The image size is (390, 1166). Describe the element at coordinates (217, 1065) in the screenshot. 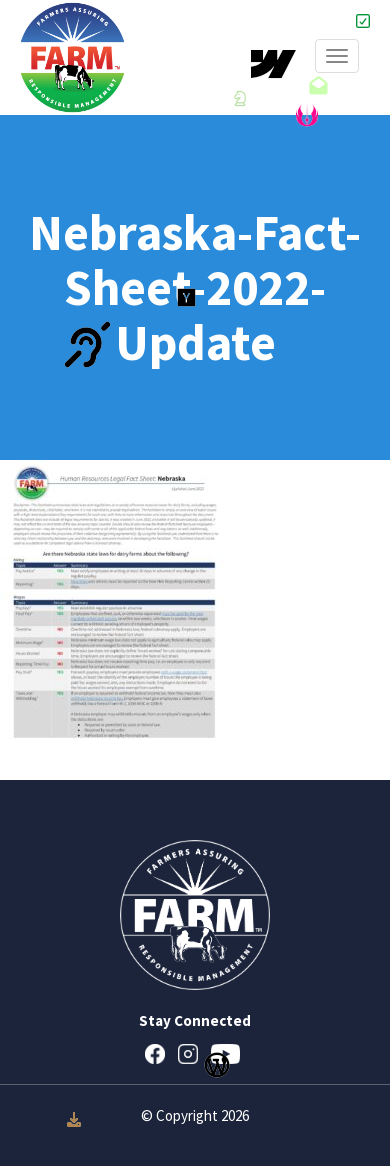

I see `link to WordPress website or blog` at that location.